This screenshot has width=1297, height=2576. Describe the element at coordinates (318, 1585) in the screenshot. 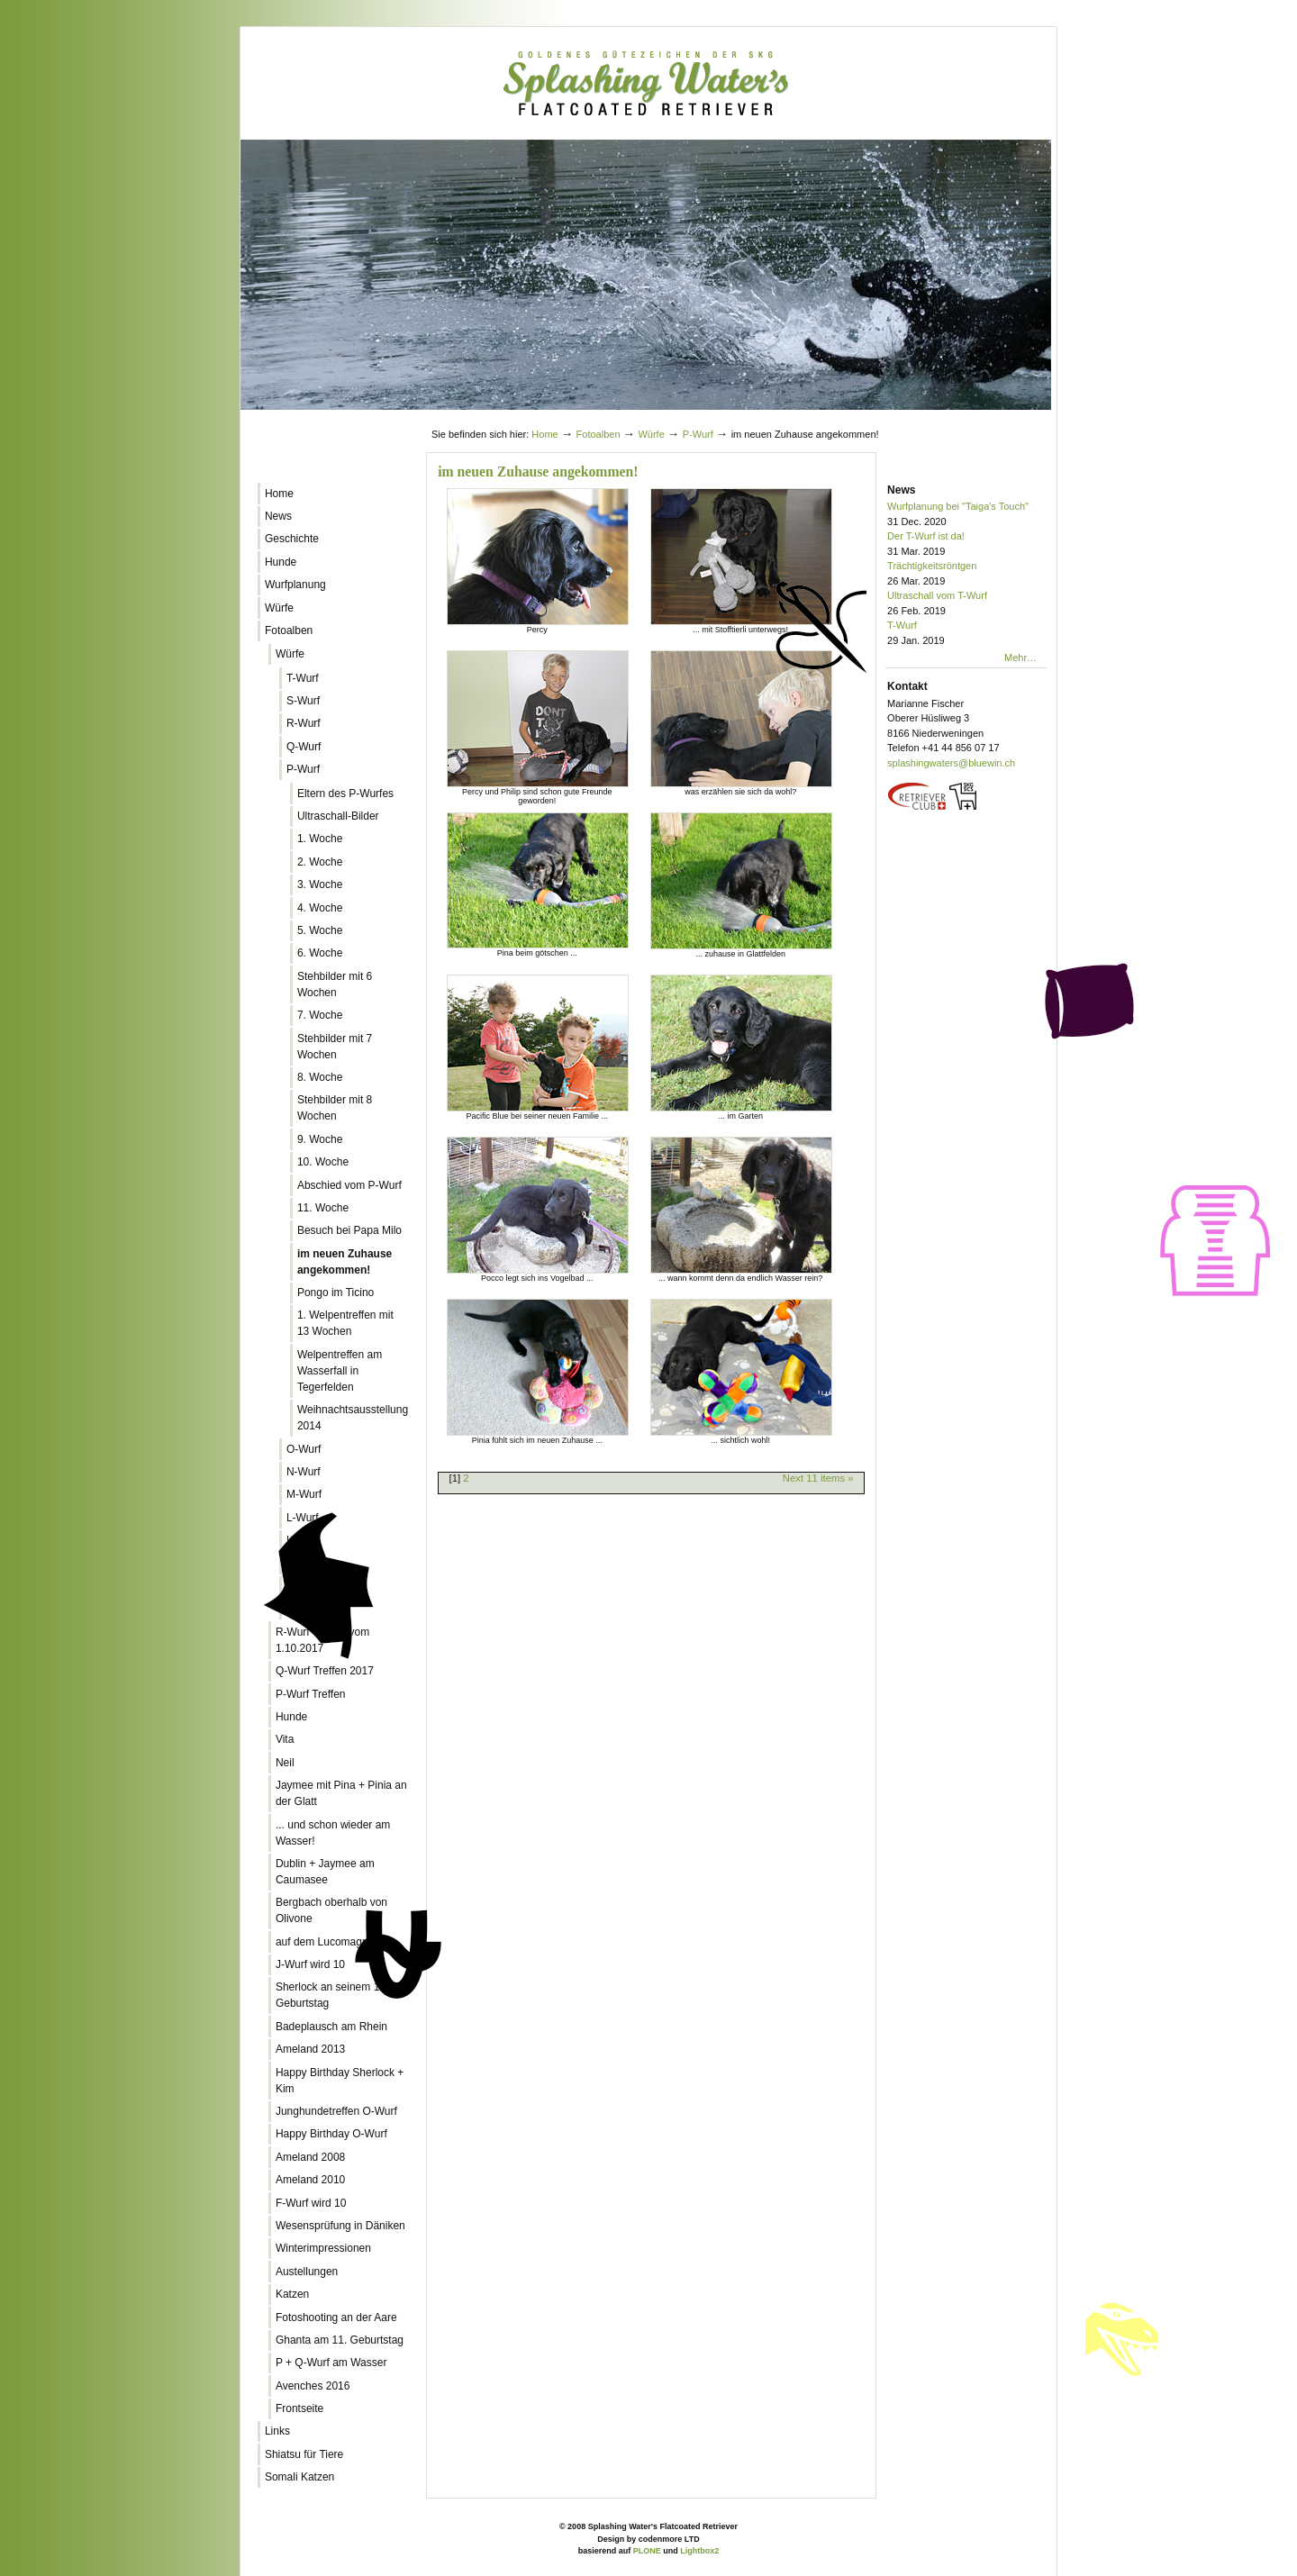

I see `select colombia as your country or region` at that location.